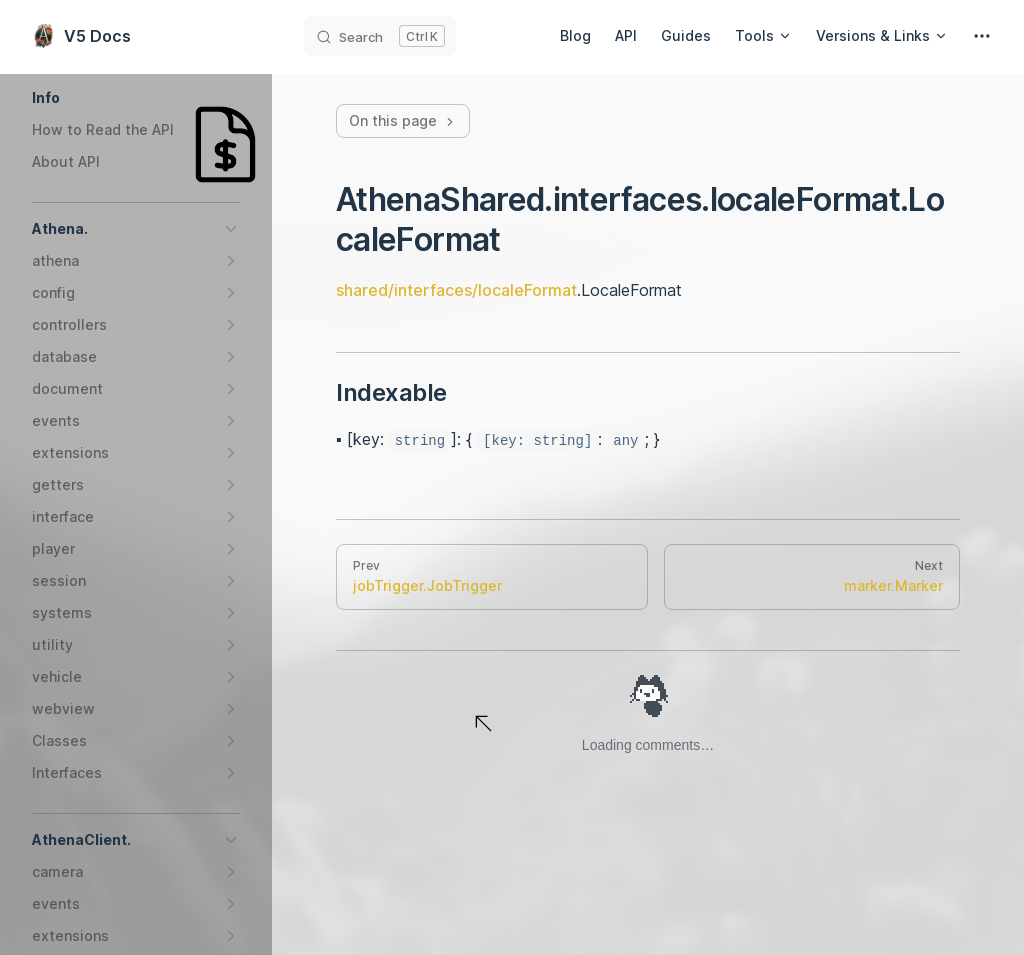 The width and height of the screenshot is (1024, 955). What do you see at coordinates (483, 723) in the screenshot?
I see `navigate back to previous screen` at bounding box center [483, 723].